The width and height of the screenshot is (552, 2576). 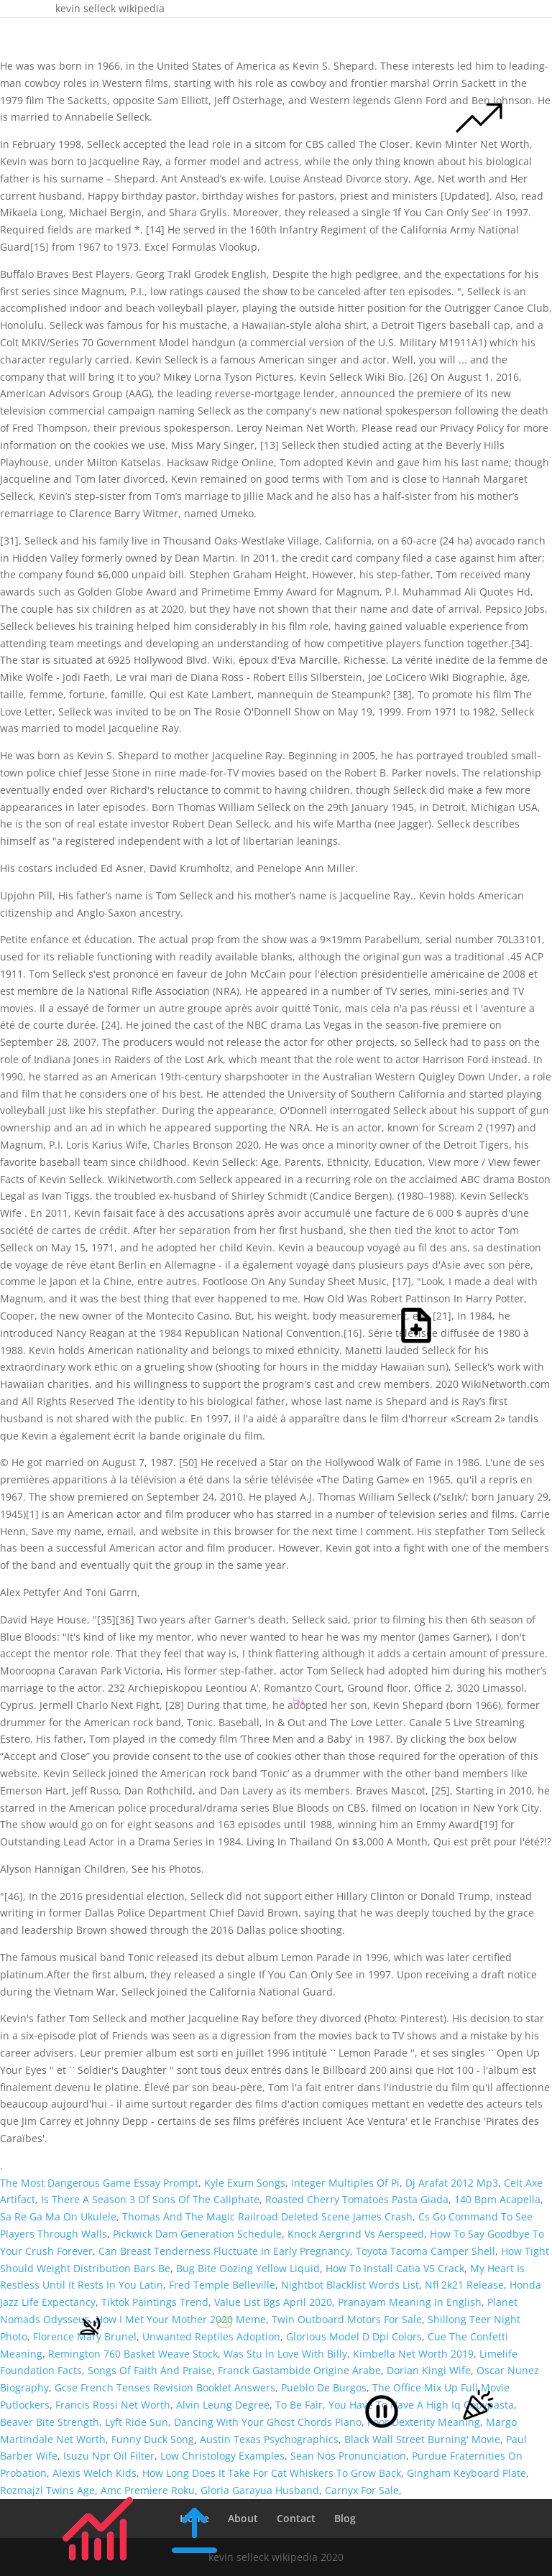 What do you see at coordinates (477, 2406) in the screenshot?
I see `indicates a celebration or achievement` at bounding box center [477, 2406].